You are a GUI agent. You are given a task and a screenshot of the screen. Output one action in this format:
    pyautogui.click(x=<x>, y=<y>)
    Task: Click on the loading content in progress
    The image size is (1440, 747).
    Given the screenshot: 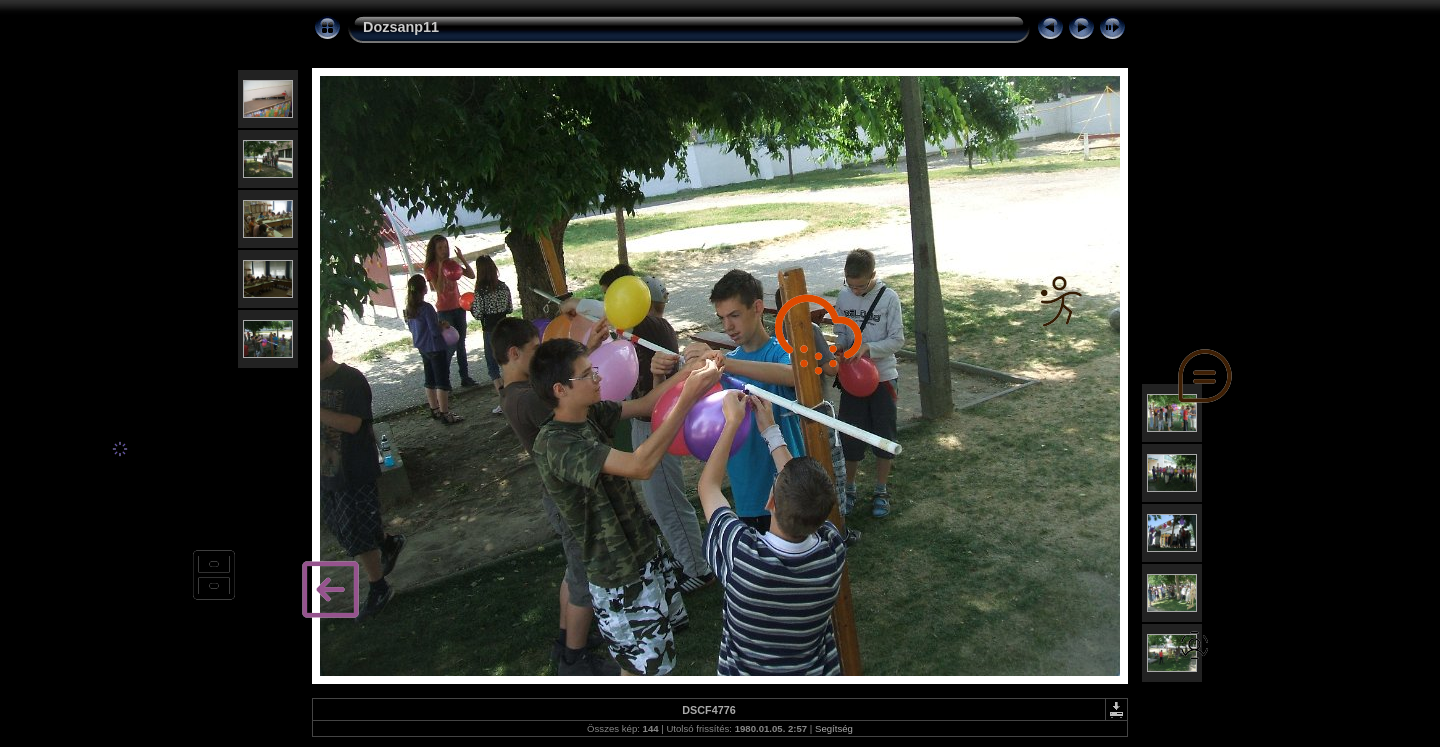 What is the action you would take?
    pyautogui.click(x=120, y=449)
    